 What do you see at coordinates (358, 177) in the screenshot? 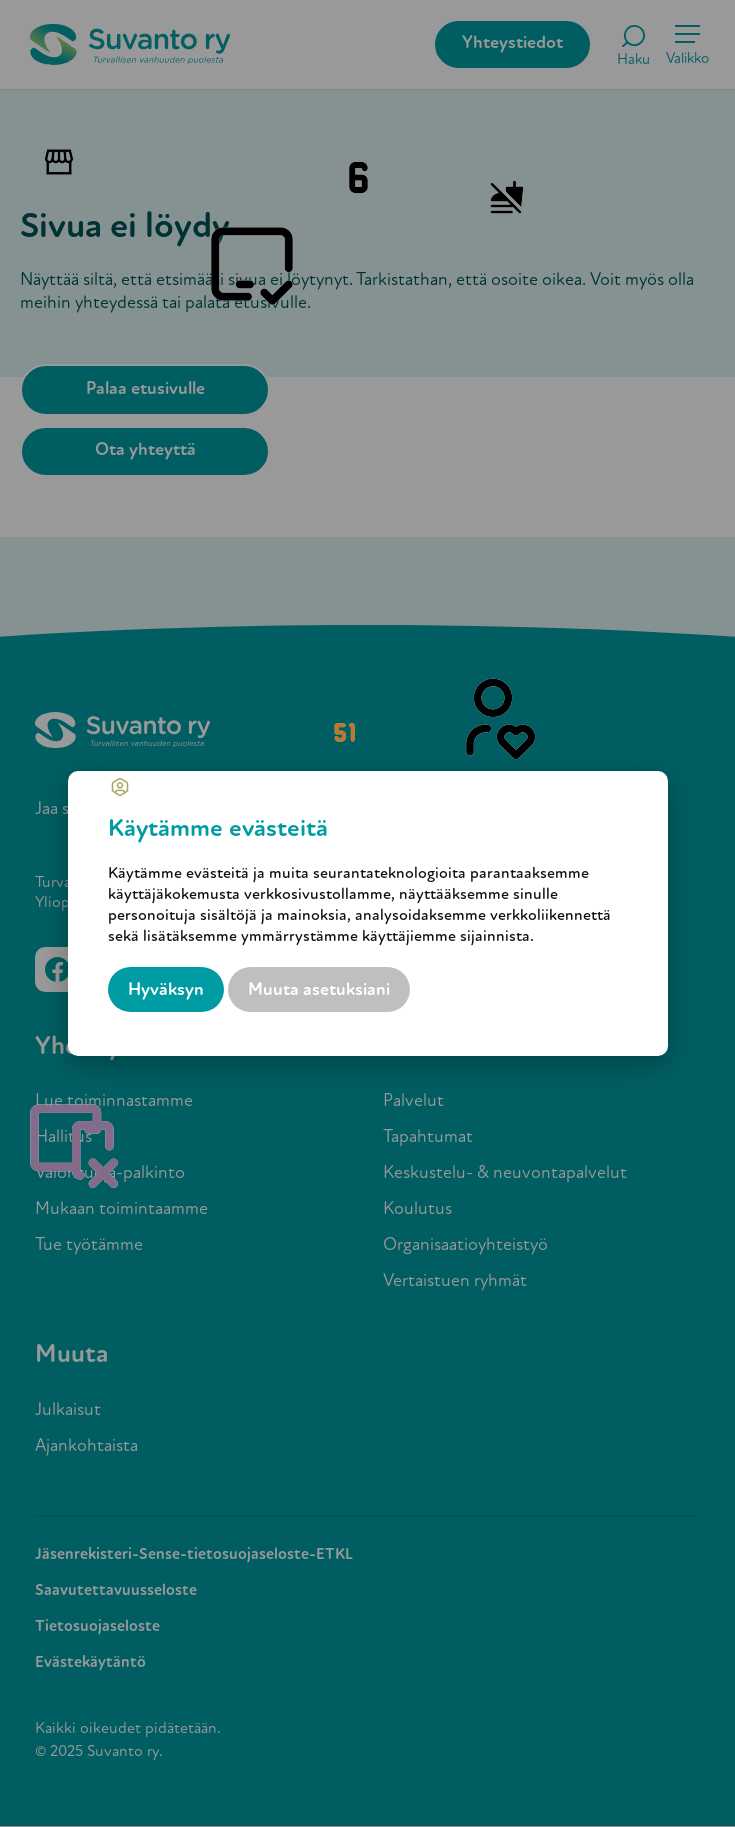
I see `indicates item number 6 in a list or sequence` at bounding box center [358, 177].